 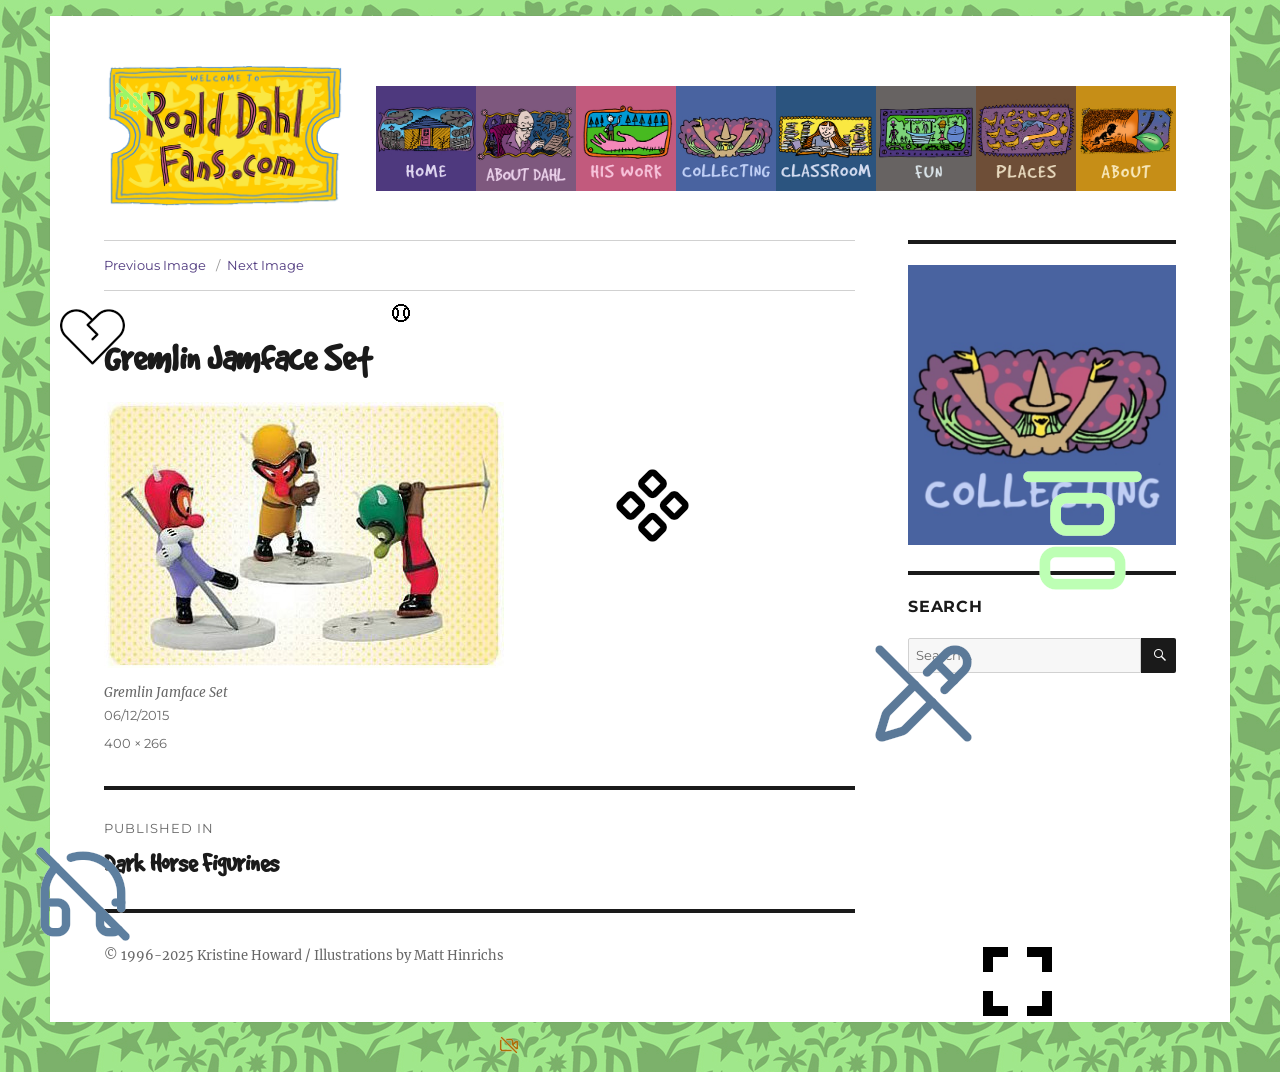 What do you see at coordinates (135, 102) in the screenshot?
I see `http connection disabled or unavailable` at bounding box center [135, 102].